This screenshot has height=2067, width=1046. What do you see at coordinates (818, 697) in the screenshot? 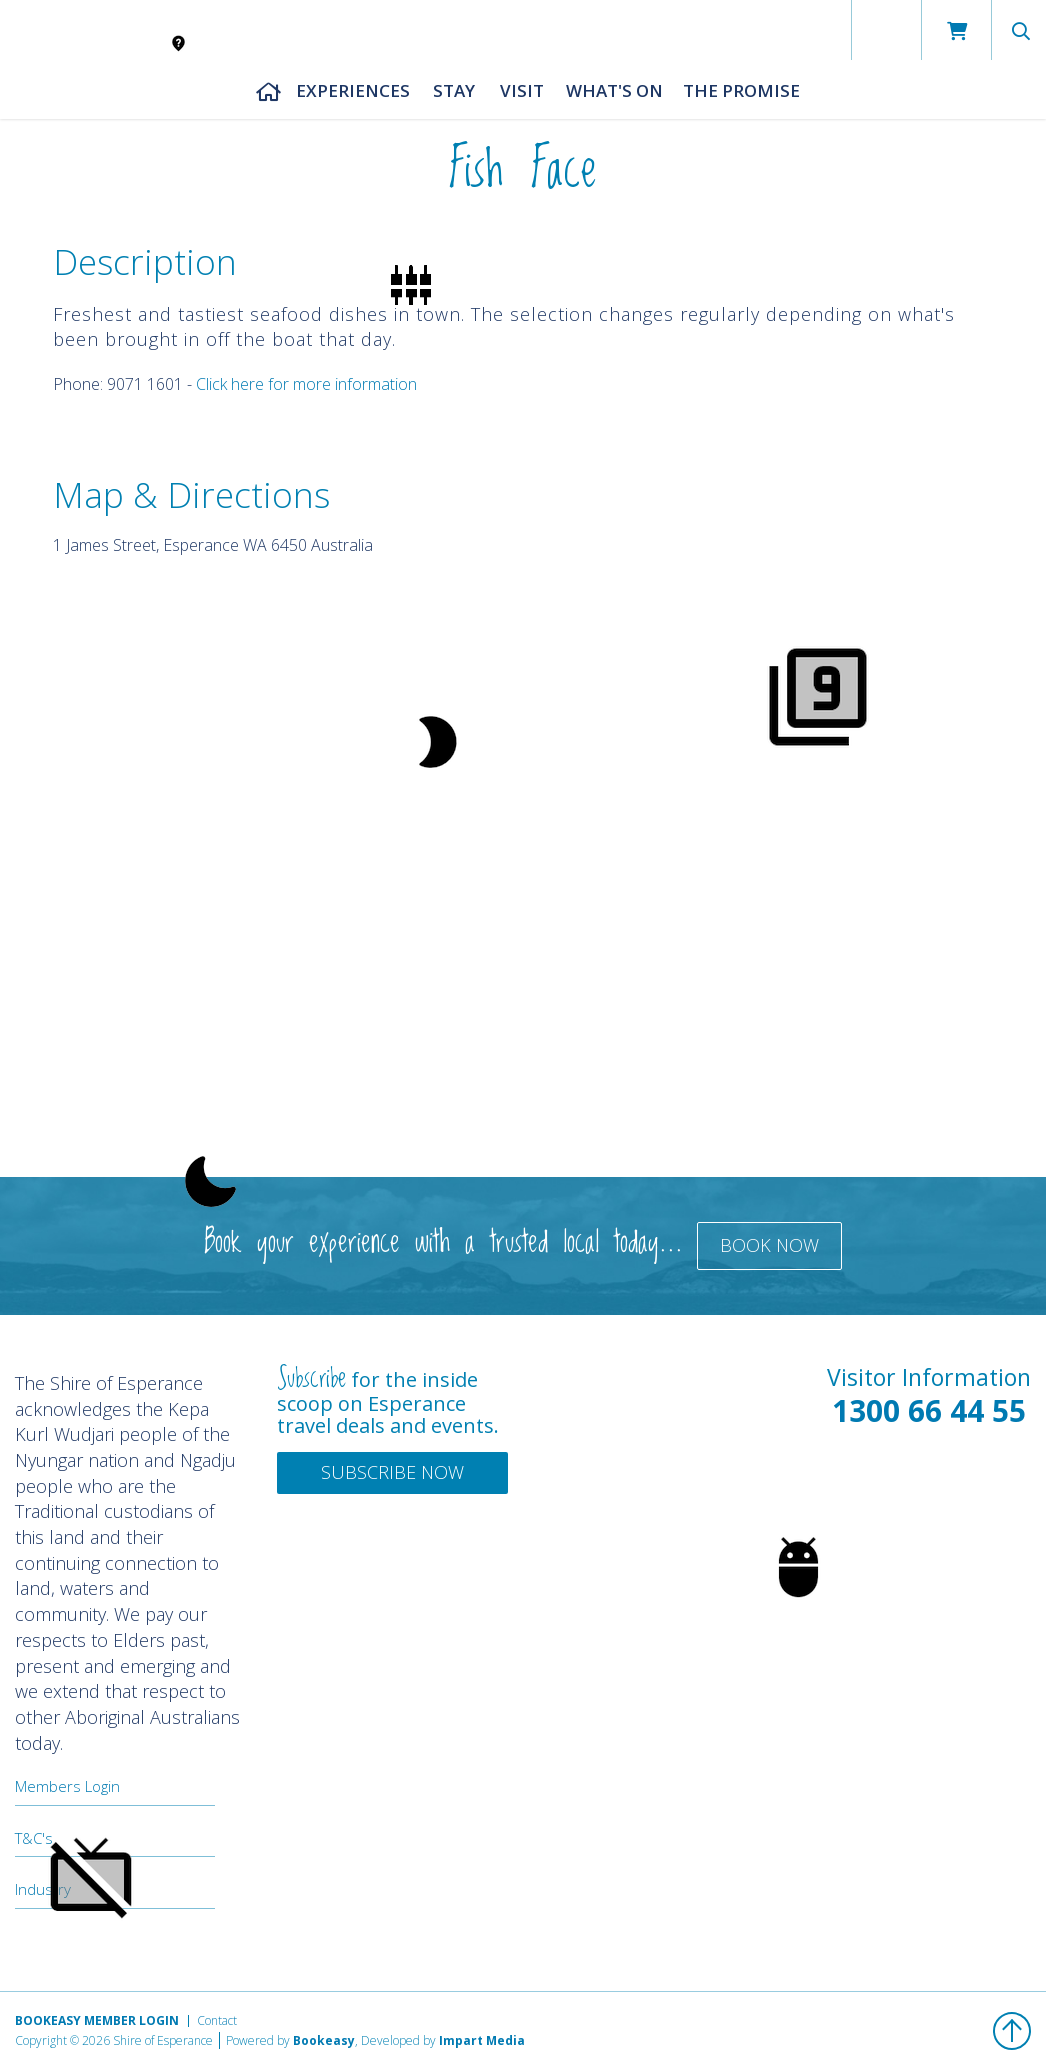
I see `indicates 9 items in a stack or collection` at bounding box center [818, 697].